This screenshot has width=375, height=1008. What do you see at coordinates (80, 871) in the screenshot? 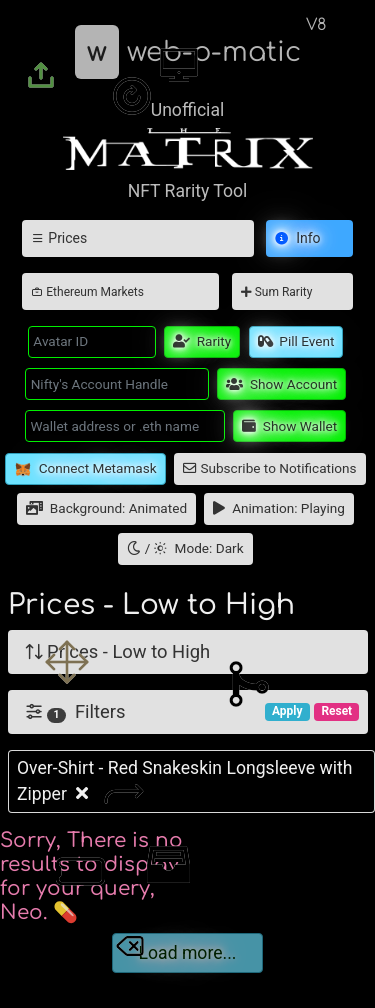
I see `rotate device to landscape mode` at bounding box center [80, 871].